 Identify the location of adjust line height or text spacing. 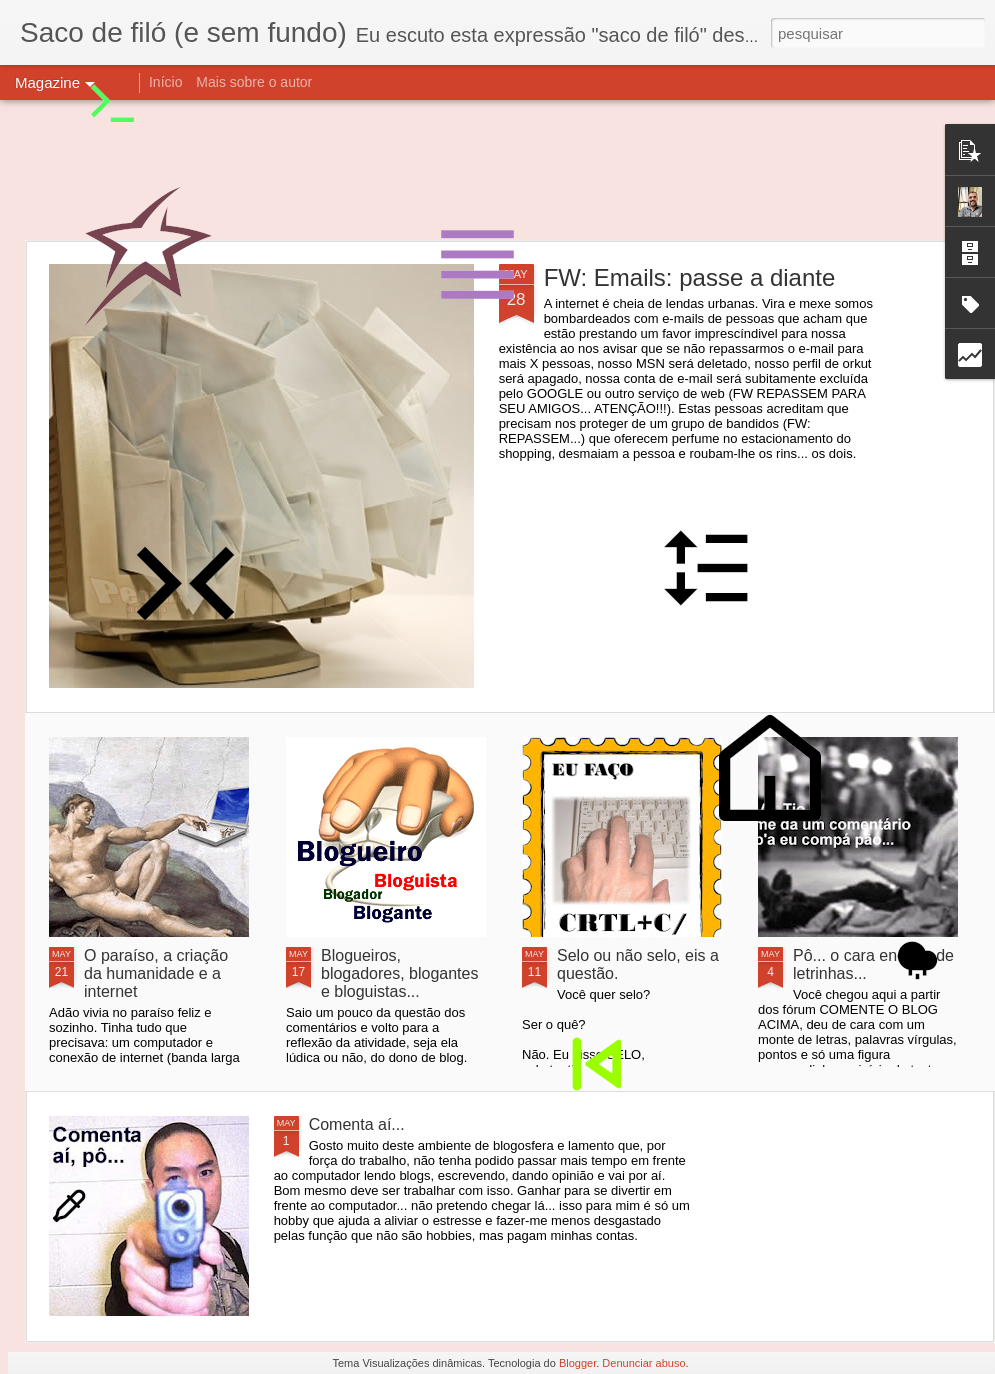
(710, 568).